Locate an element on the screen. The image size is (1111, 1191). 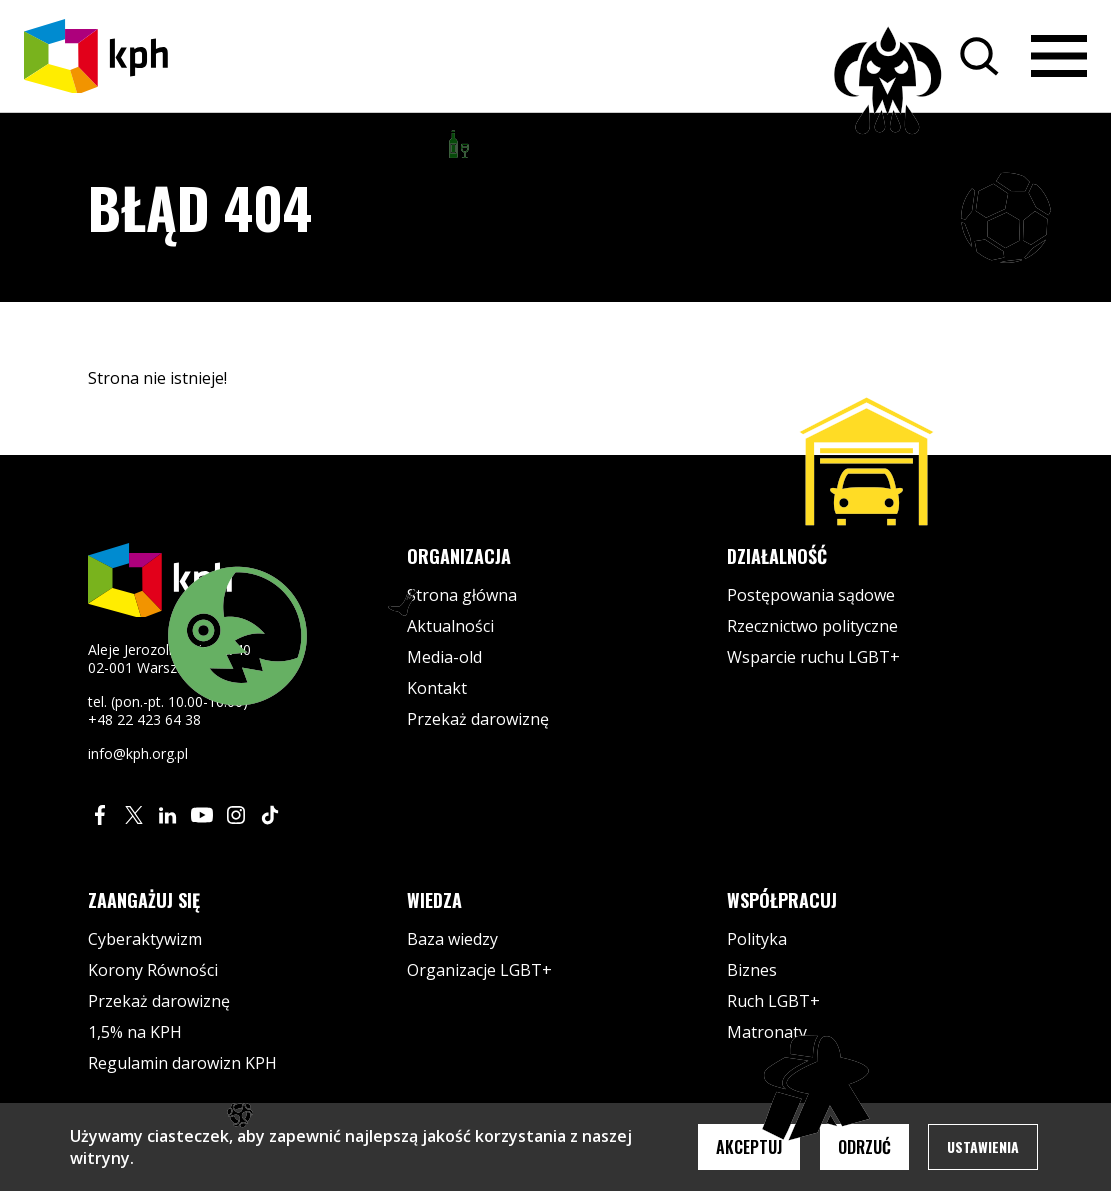
diablo or demon-themed game mode is located at coordinates (888, 81).